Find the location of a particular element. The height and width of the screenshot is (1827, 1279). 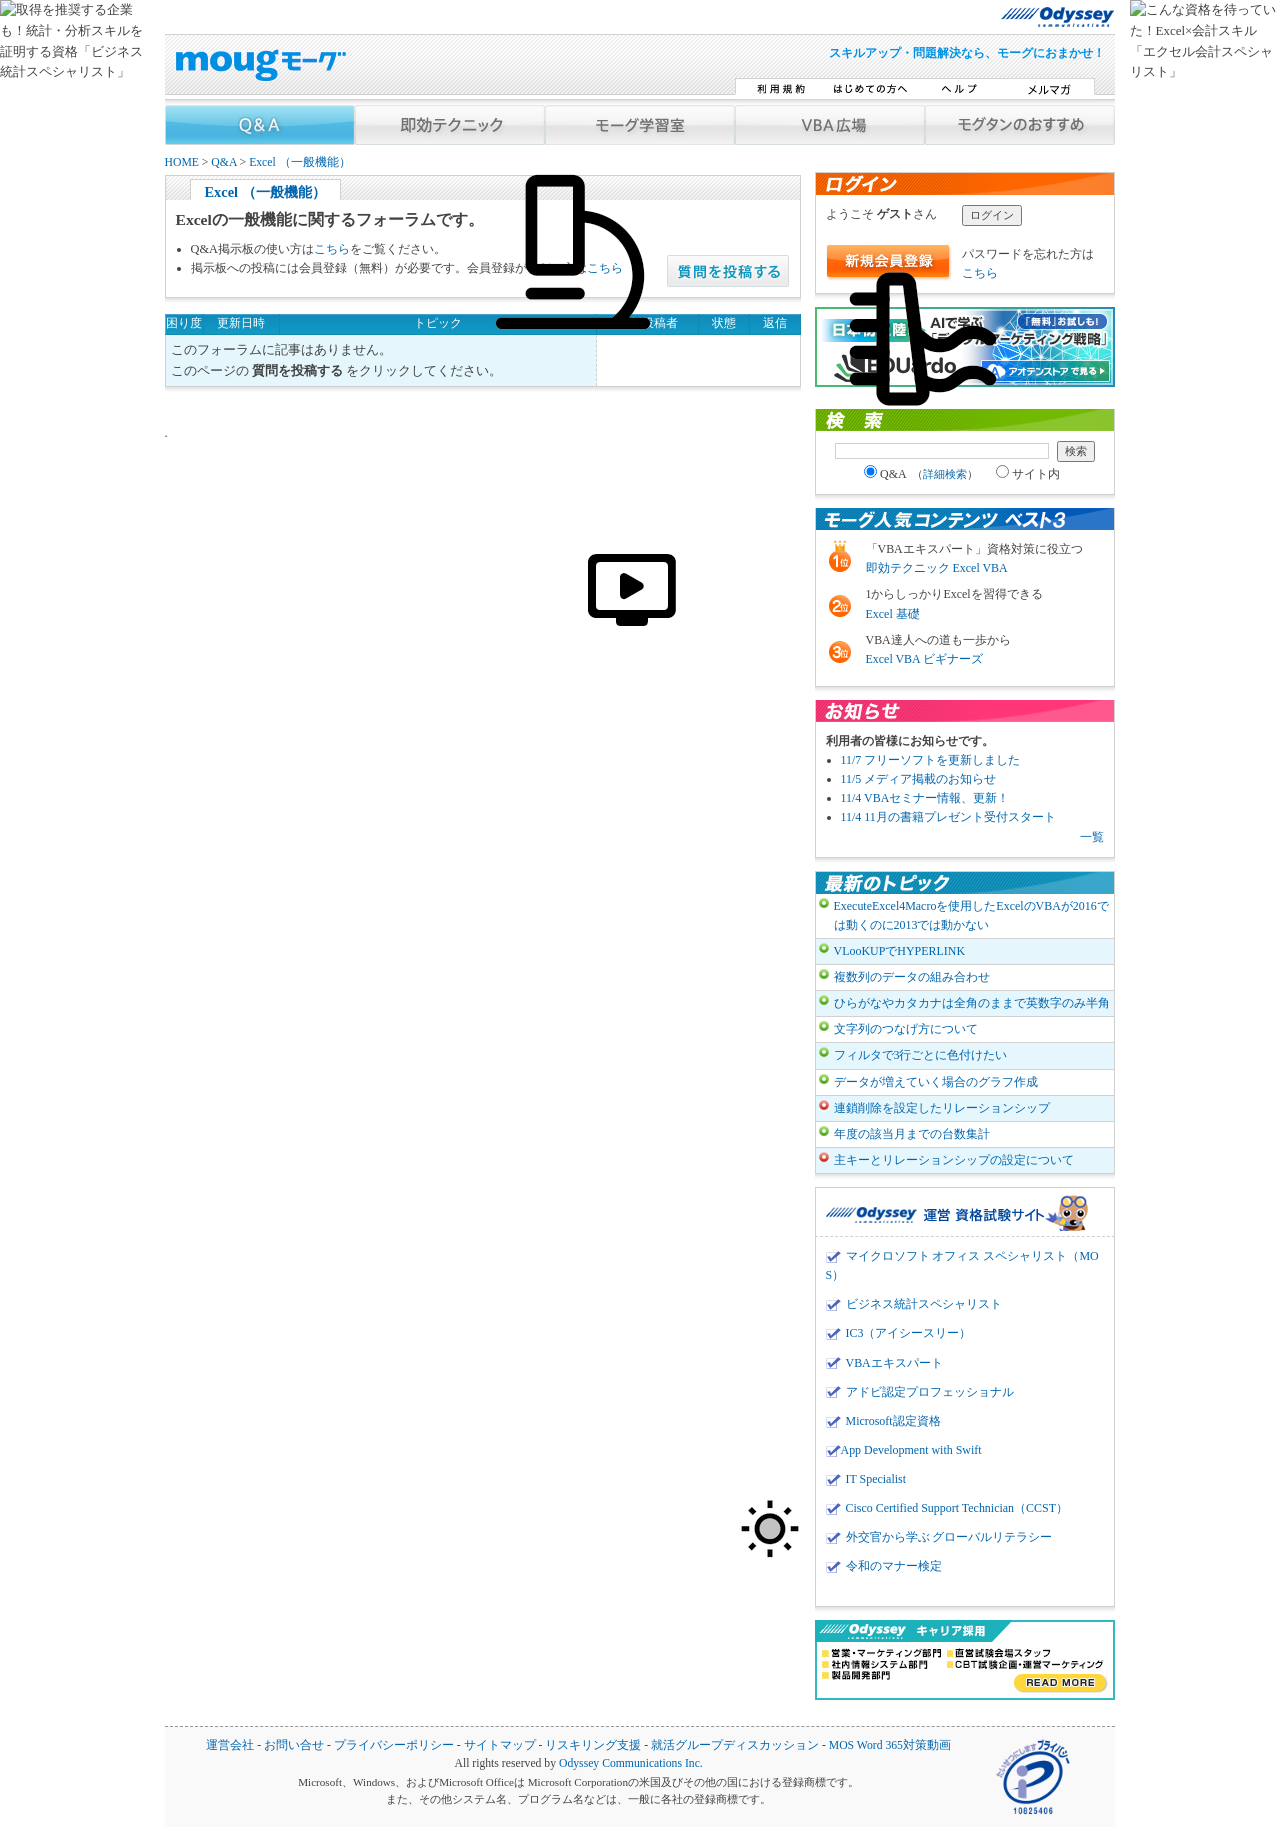

add a new photo is located at coordinates (1068, 1218).